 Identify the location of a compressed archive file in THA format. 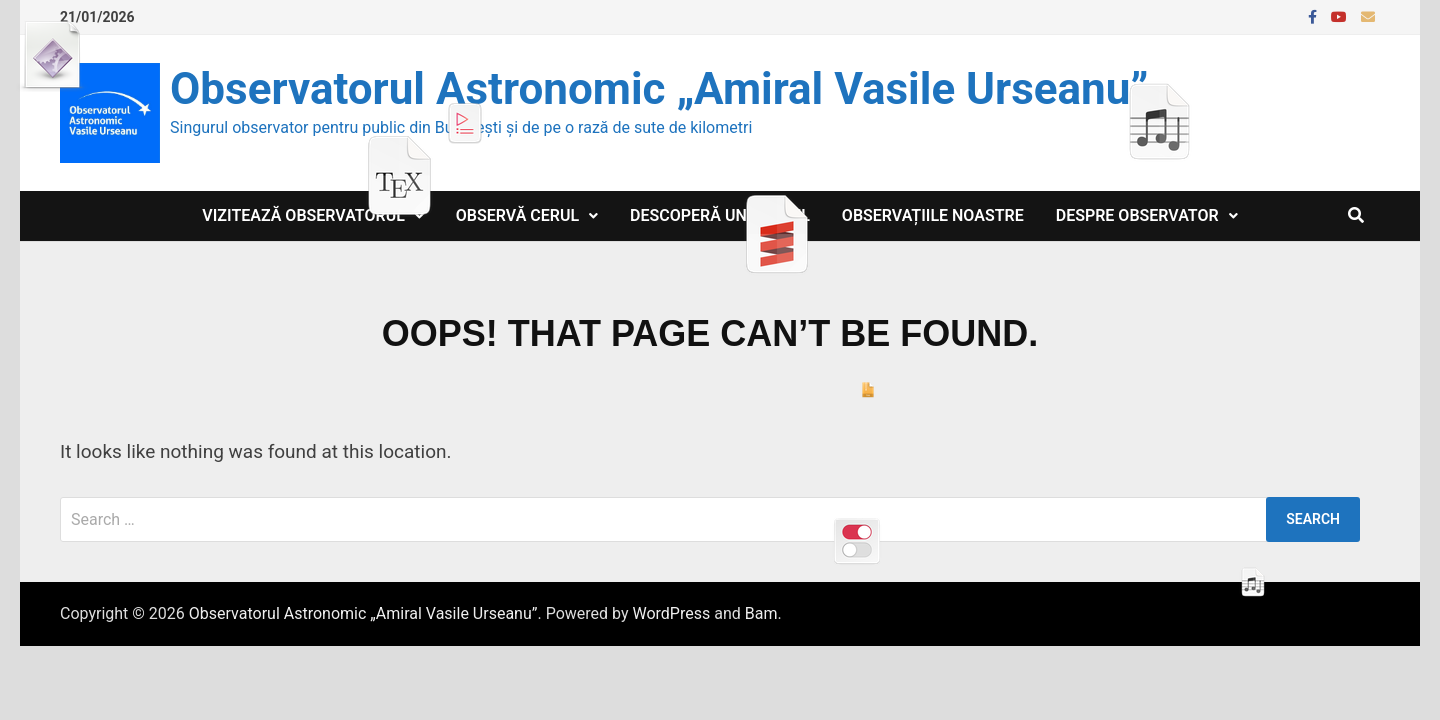
(868, 390).